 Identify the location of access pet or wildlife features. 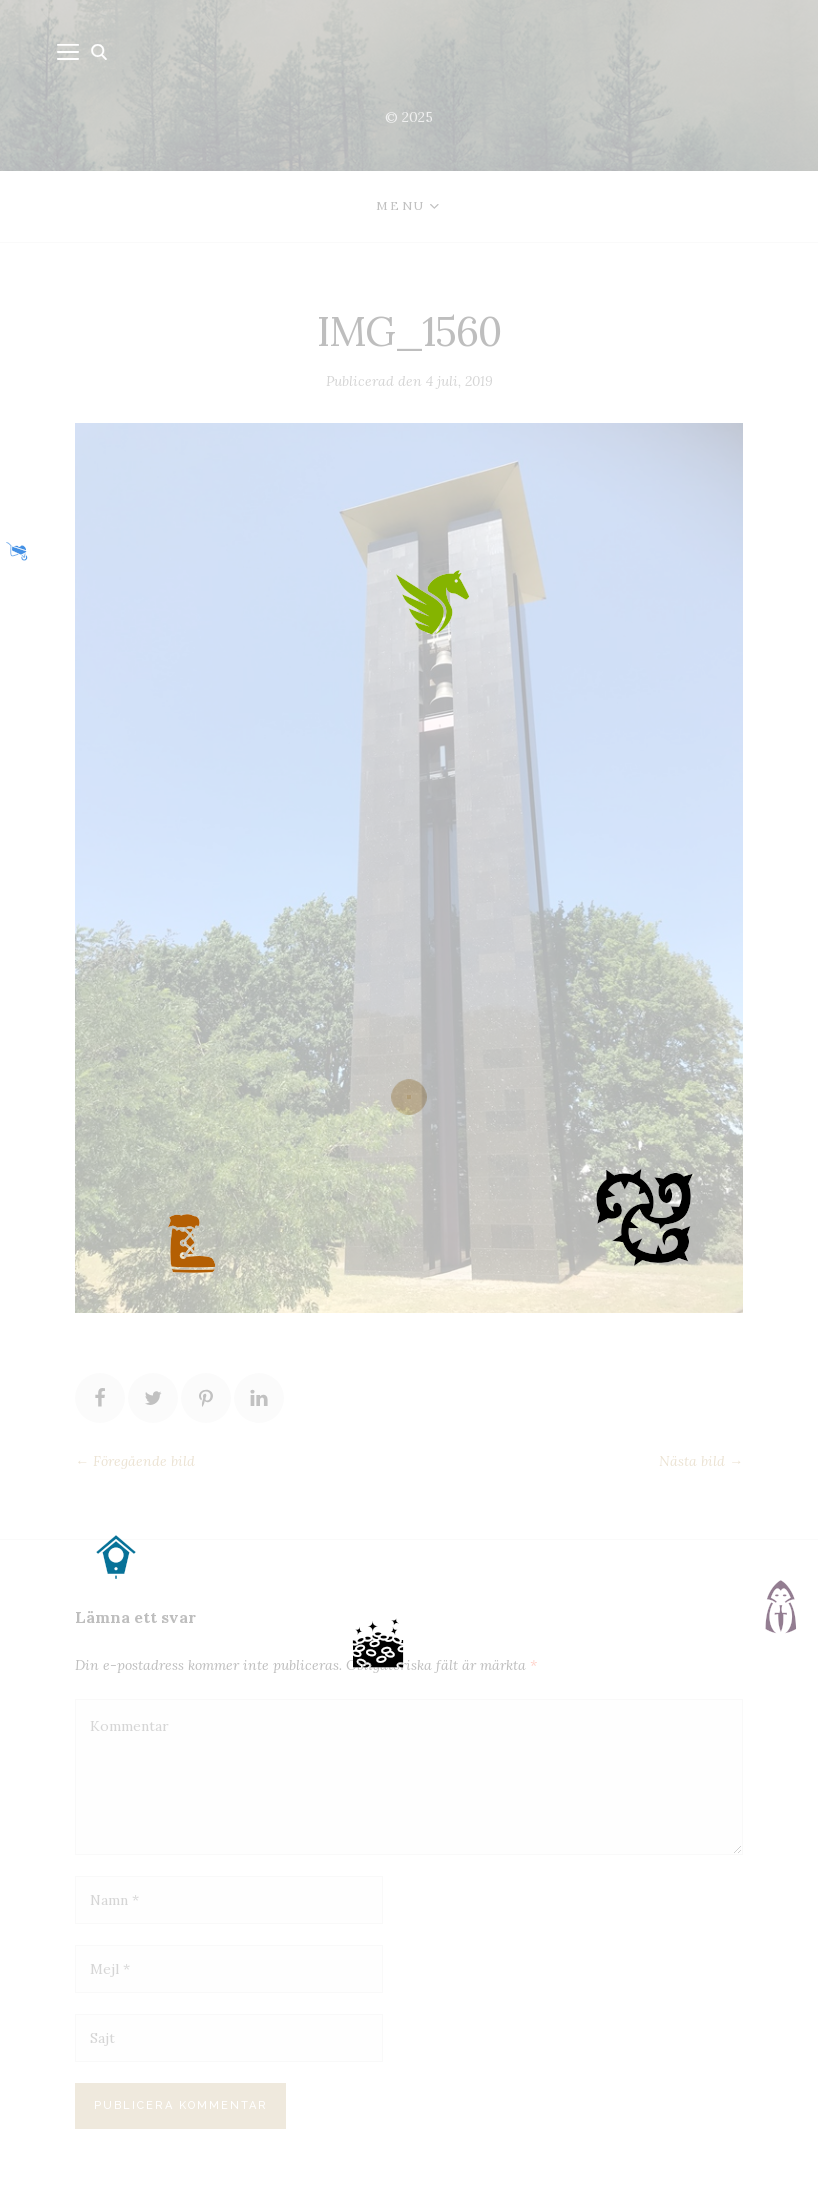
(116, 1557).